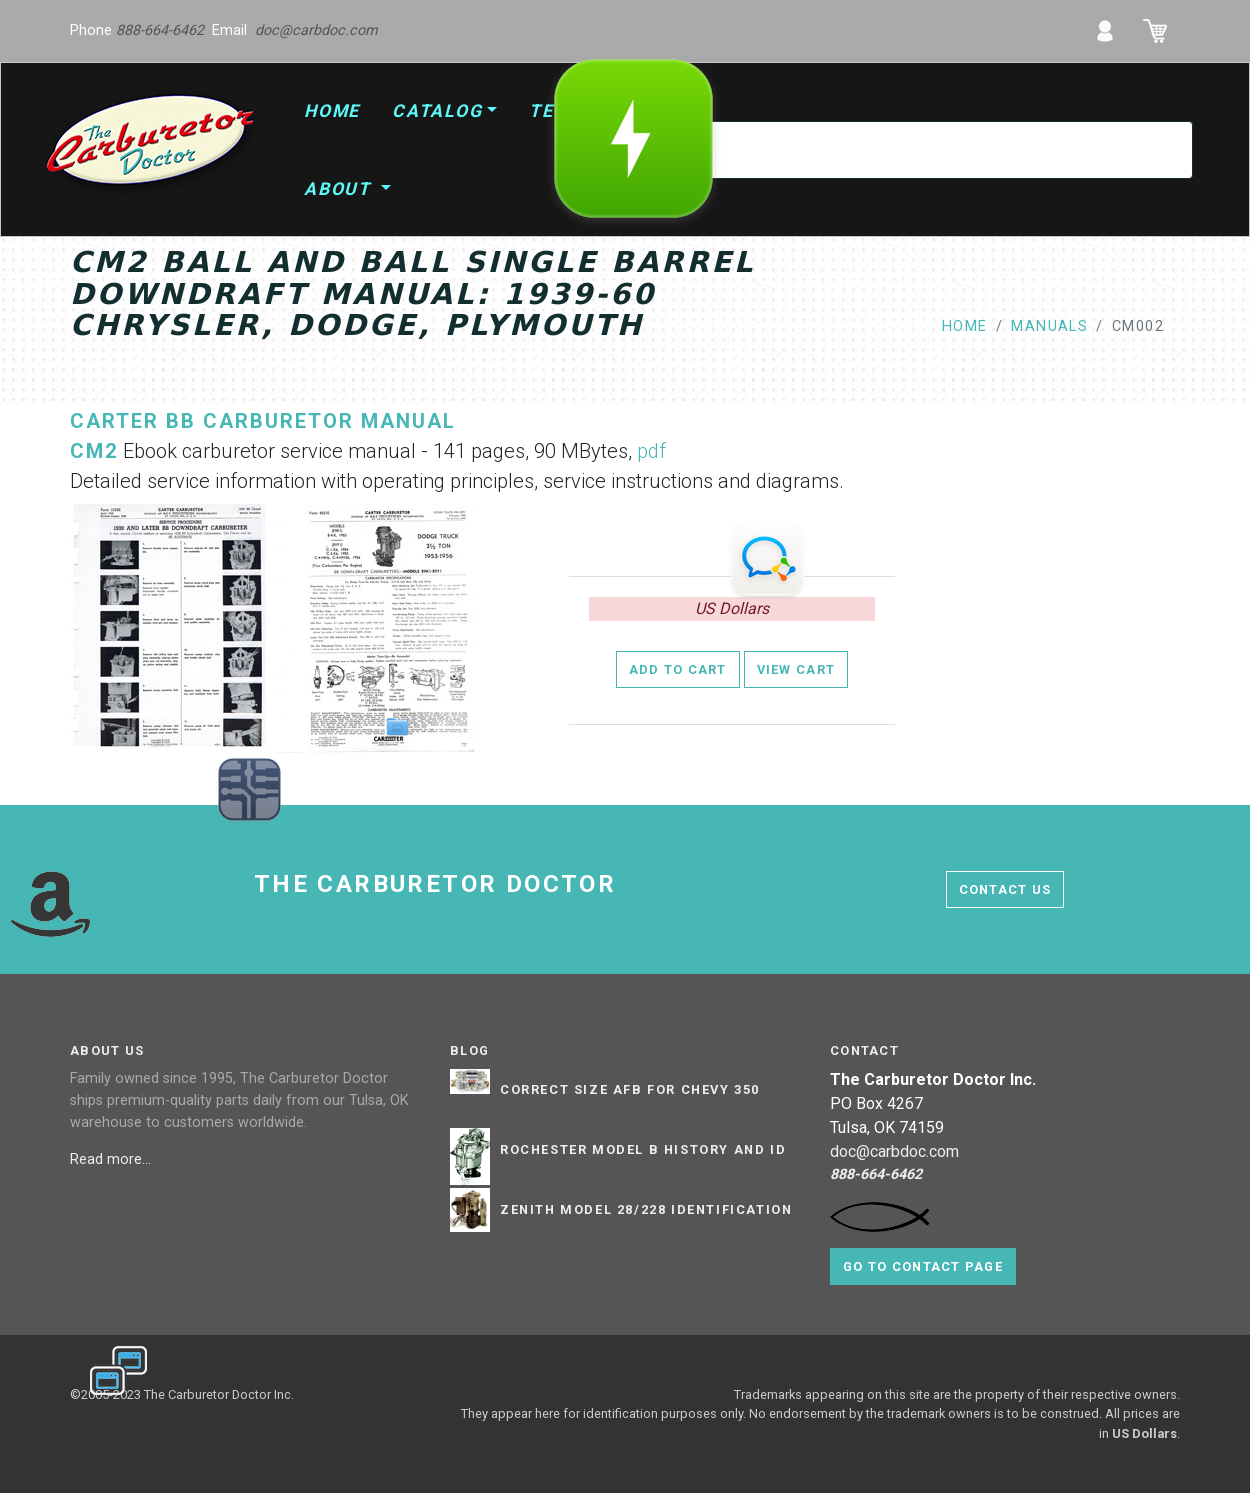 Image resolution: width=1250 pixels, height=1493 pixels. I want to click on duplicate display mode enabled, so click(118, 1370).